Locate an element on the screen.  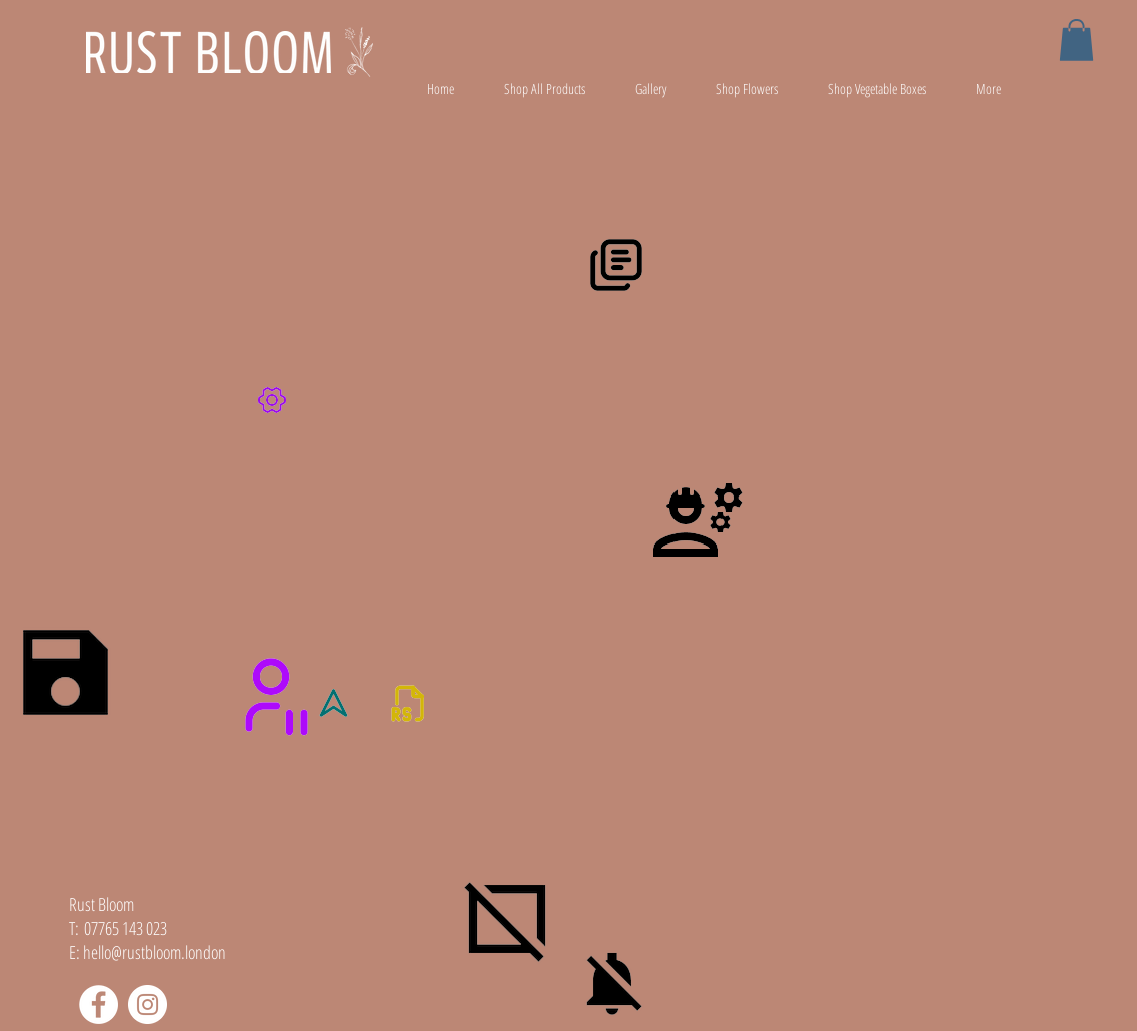
access engineering or technical settings is located at coordinates (698, 520).